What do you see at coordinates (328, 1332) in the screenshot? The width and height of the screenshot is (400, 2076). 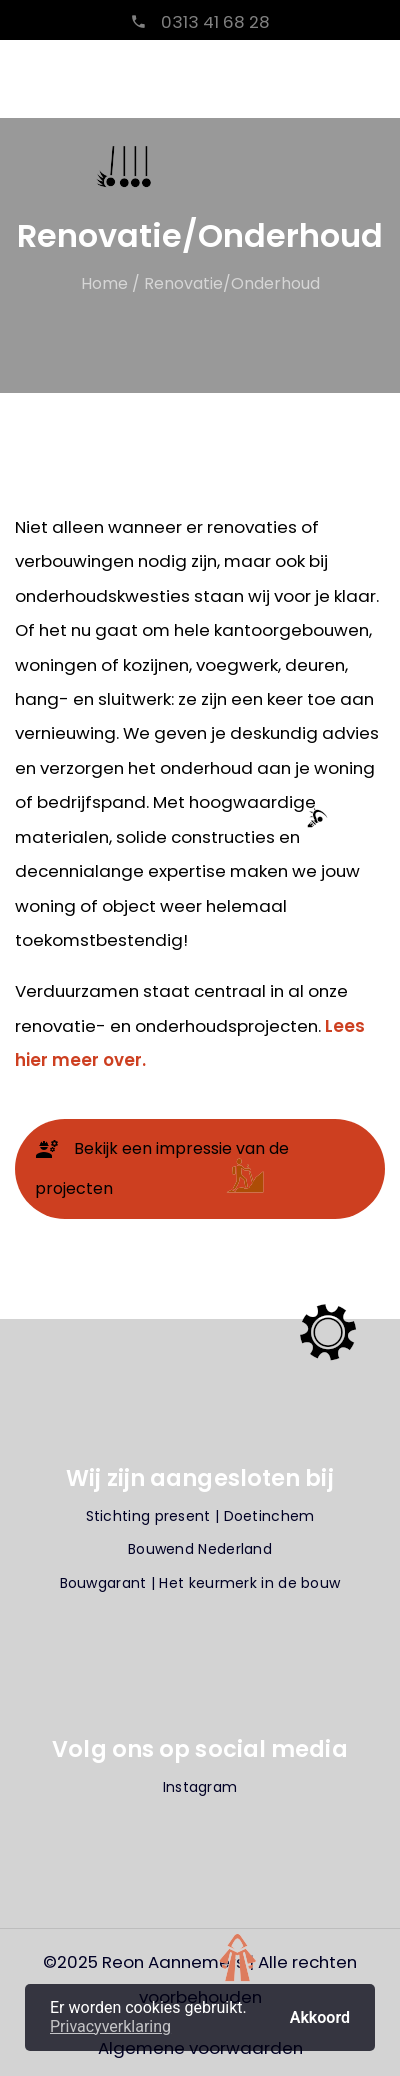 I see `access settings or preferences` at bounding box center [328, 1332].